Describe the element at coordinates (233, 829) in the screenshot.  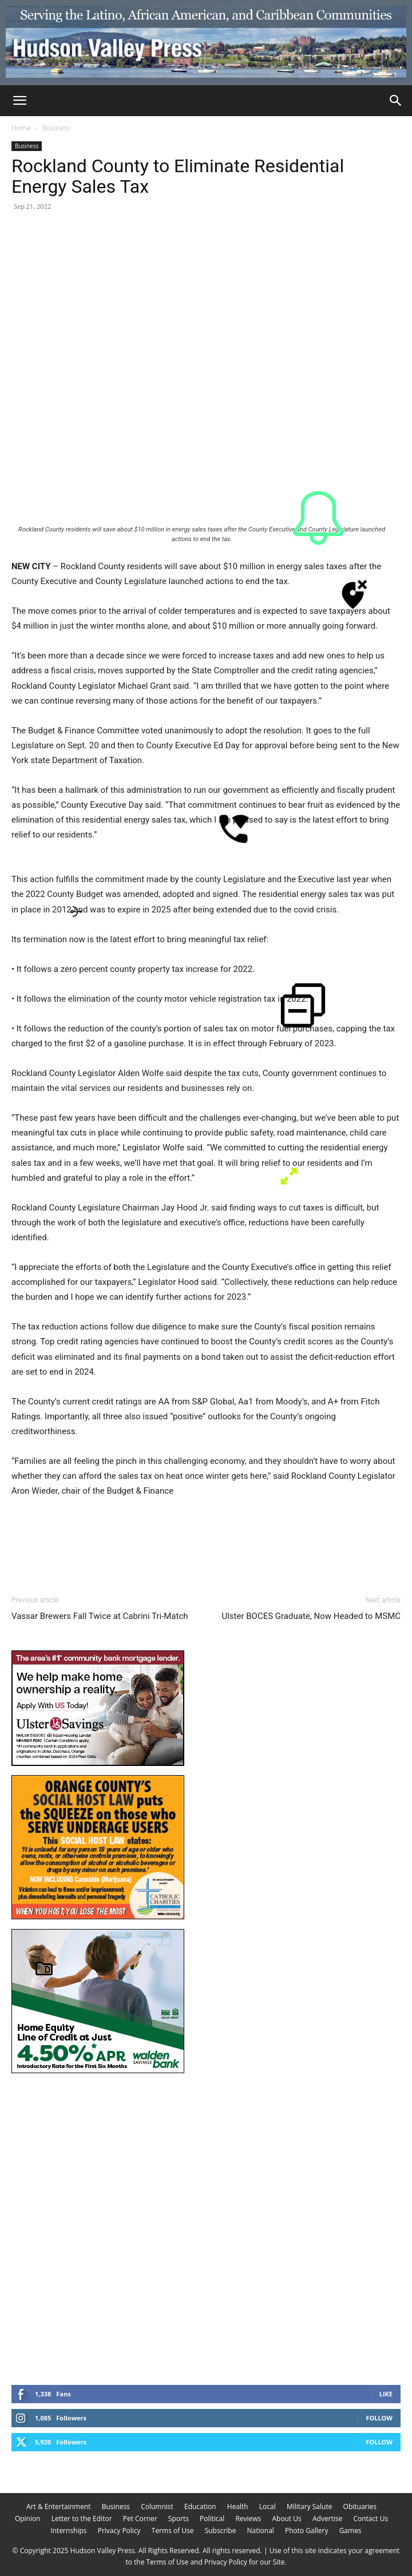
I see `enable wifi calling feature` at that location.